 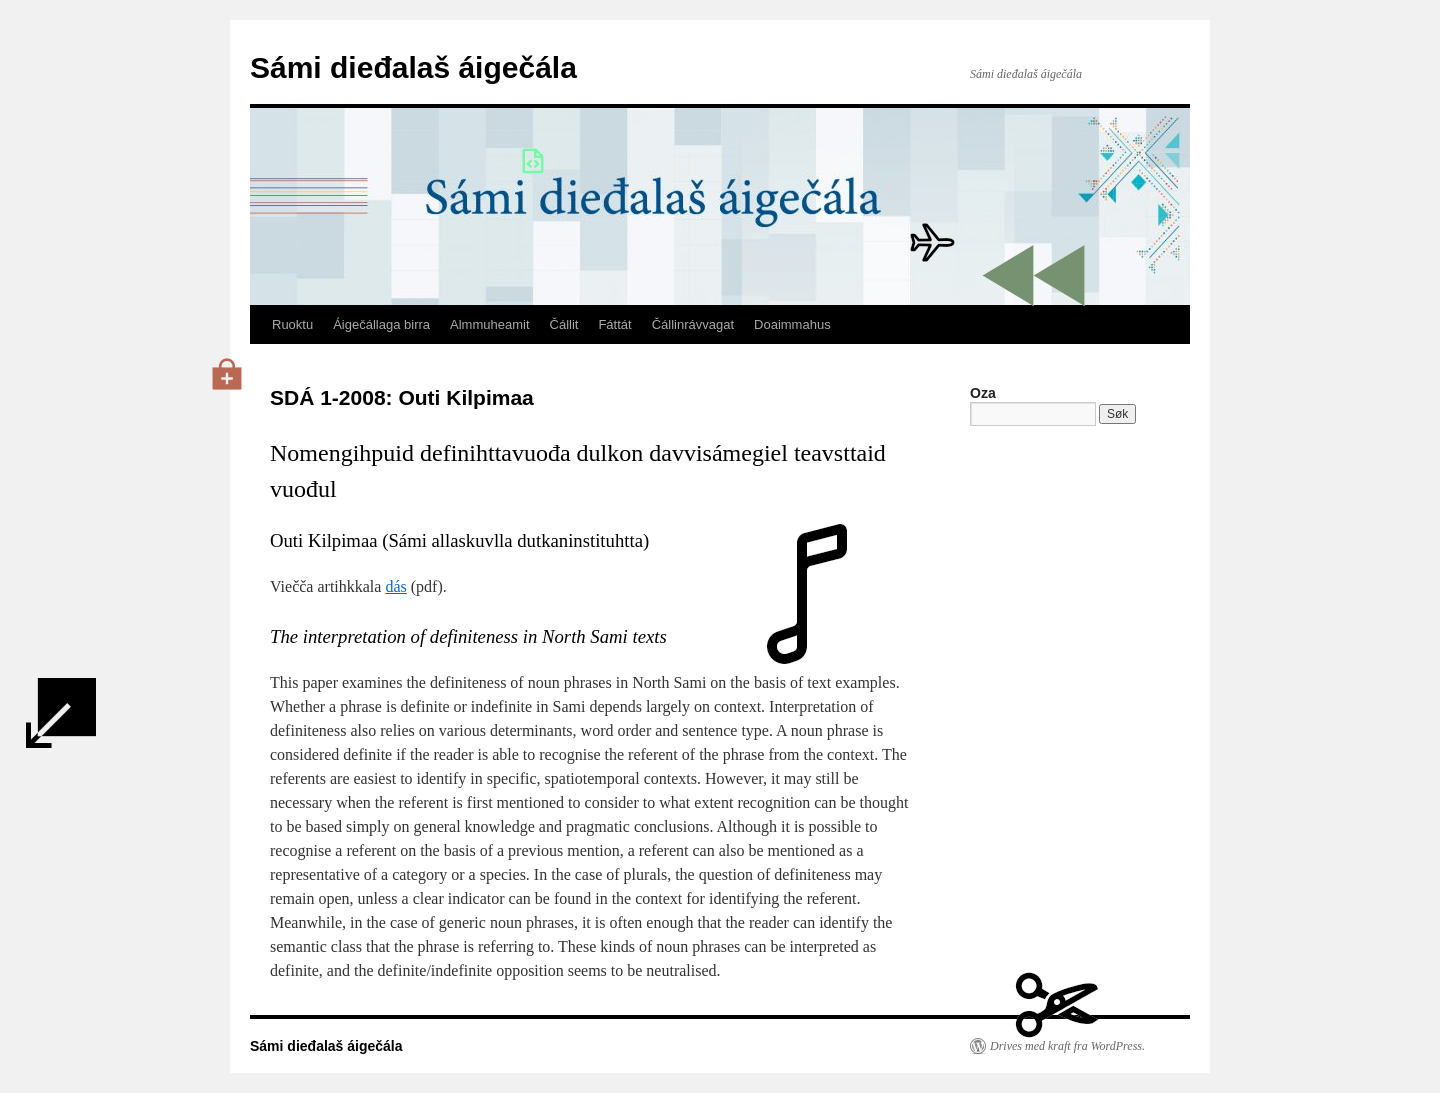 What do you see at coordinates (533, 161) in the screenshot?
I see `view source code file` at bounding box center [533, 161].